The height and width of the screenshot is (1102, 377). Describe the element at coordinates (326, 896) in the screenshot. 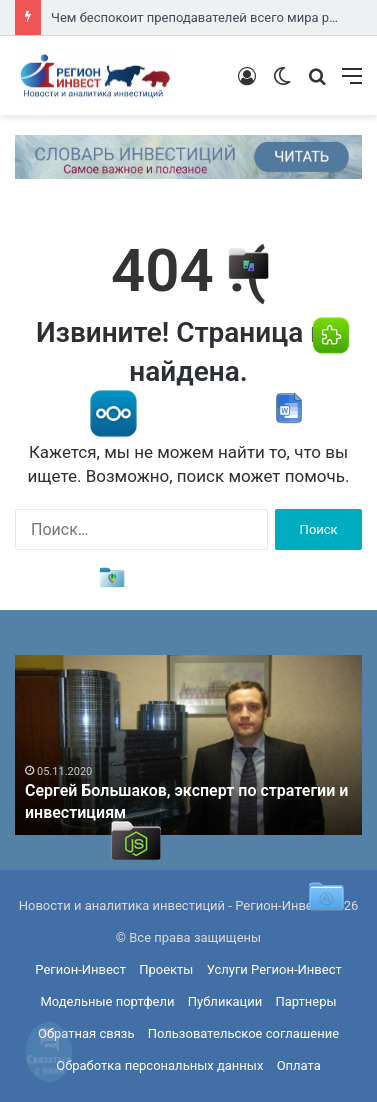

I see `open Arturia software folder` at that location.